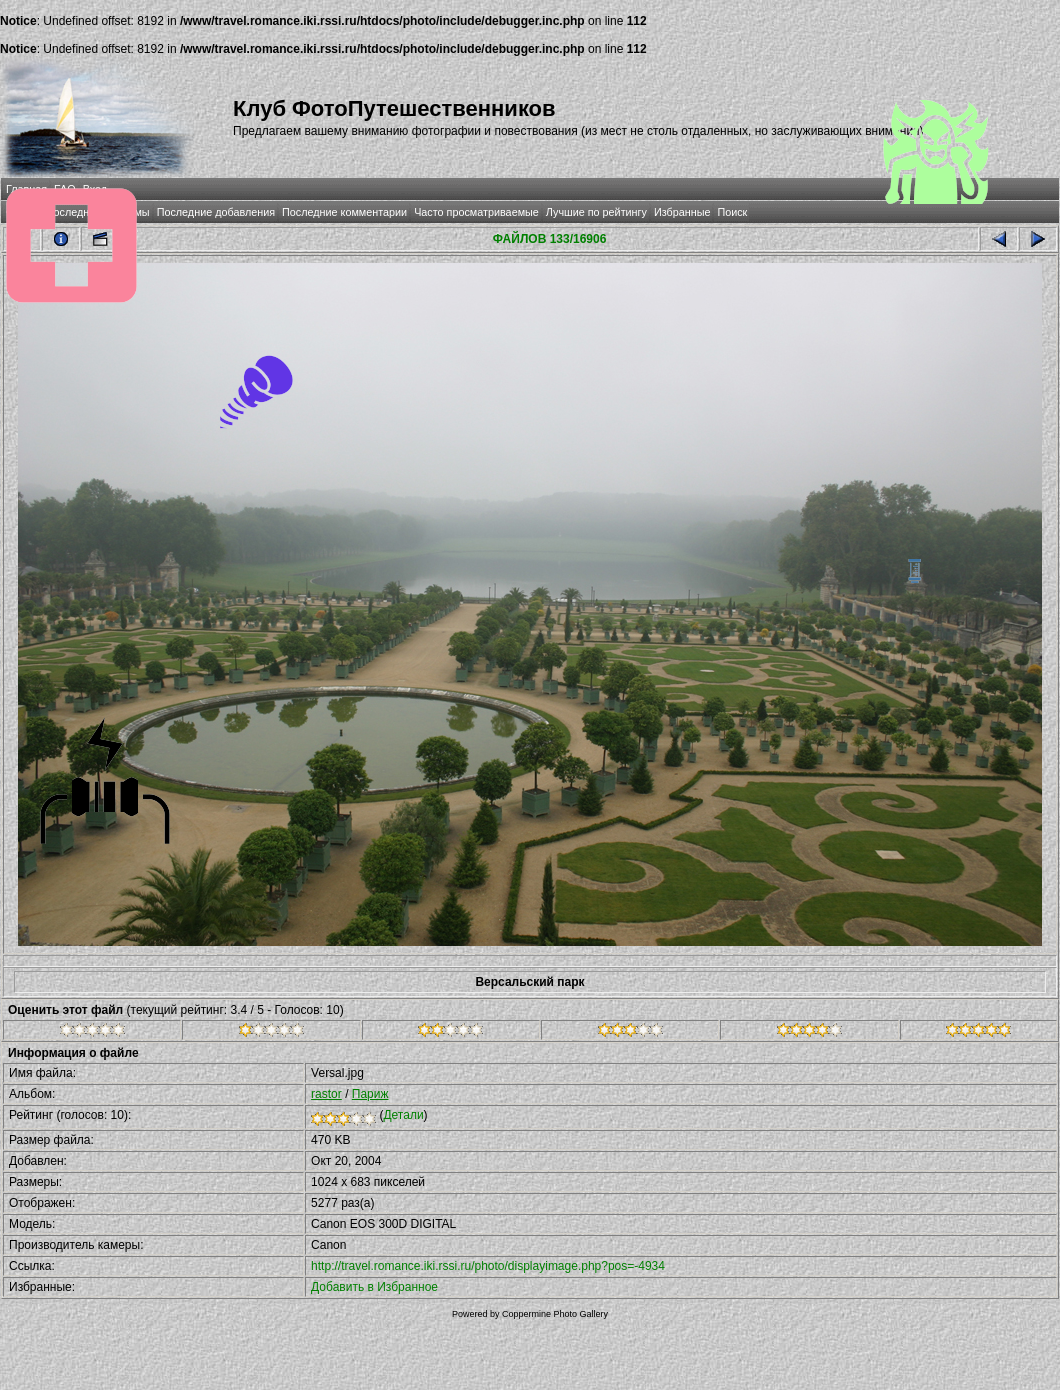 Image resolution: width=1060 pixels, height=1390 pixels. What do you see at coordinates (71, 245) in the screenshot?
I see `access health or medical features` at bounding box center [71, 245].